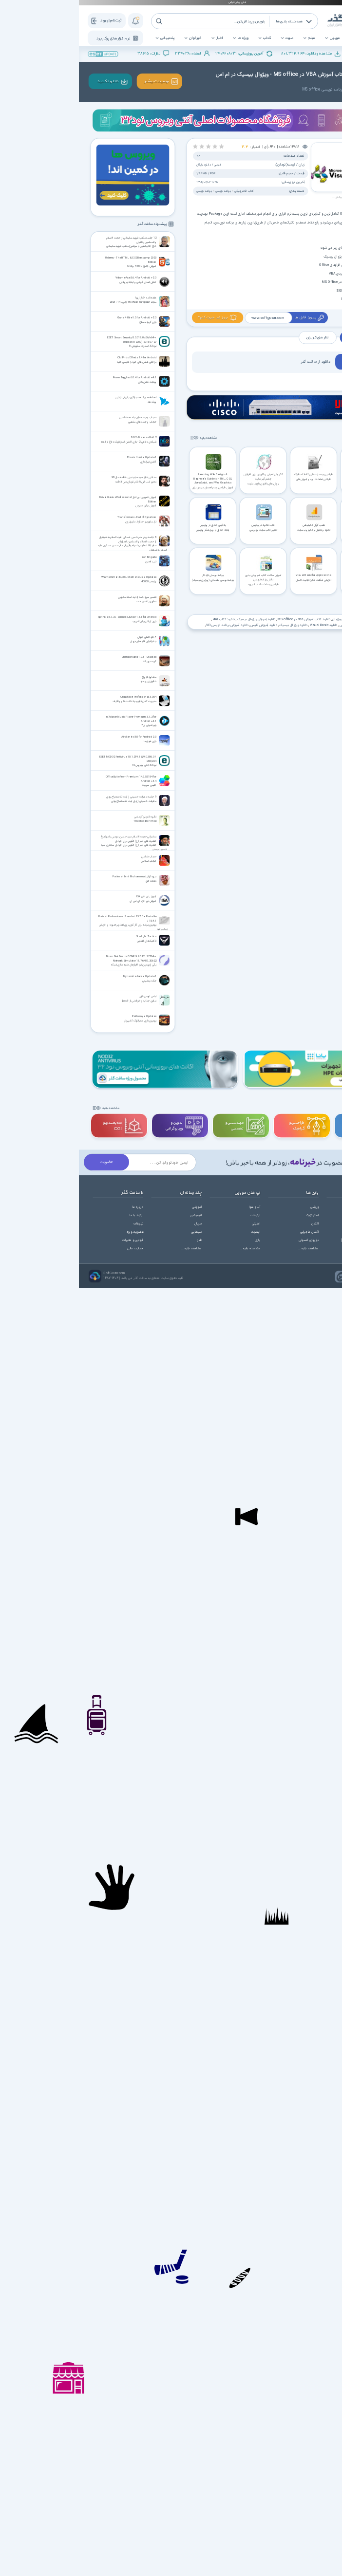  I want to click on access travel or trip planning features, so click(96, 1715).